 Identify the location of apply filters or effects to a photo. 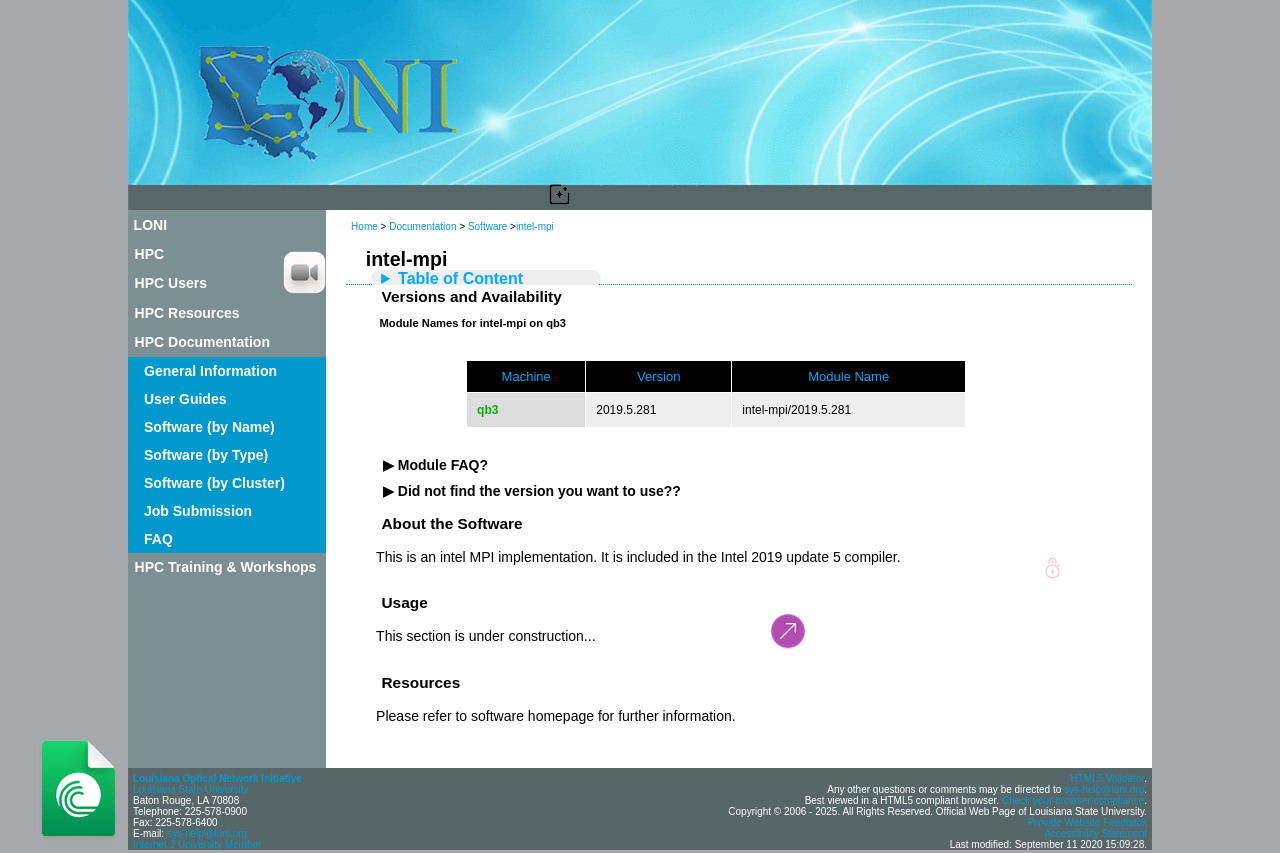
(559, 194).